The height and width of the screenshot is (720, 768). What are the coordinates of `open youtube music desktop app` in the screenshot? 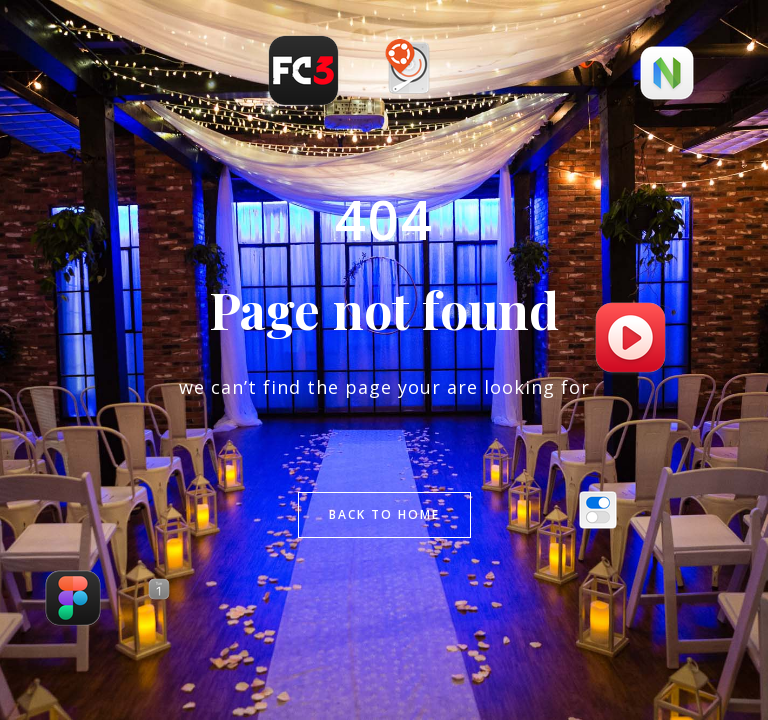 It's located at (630, 337).